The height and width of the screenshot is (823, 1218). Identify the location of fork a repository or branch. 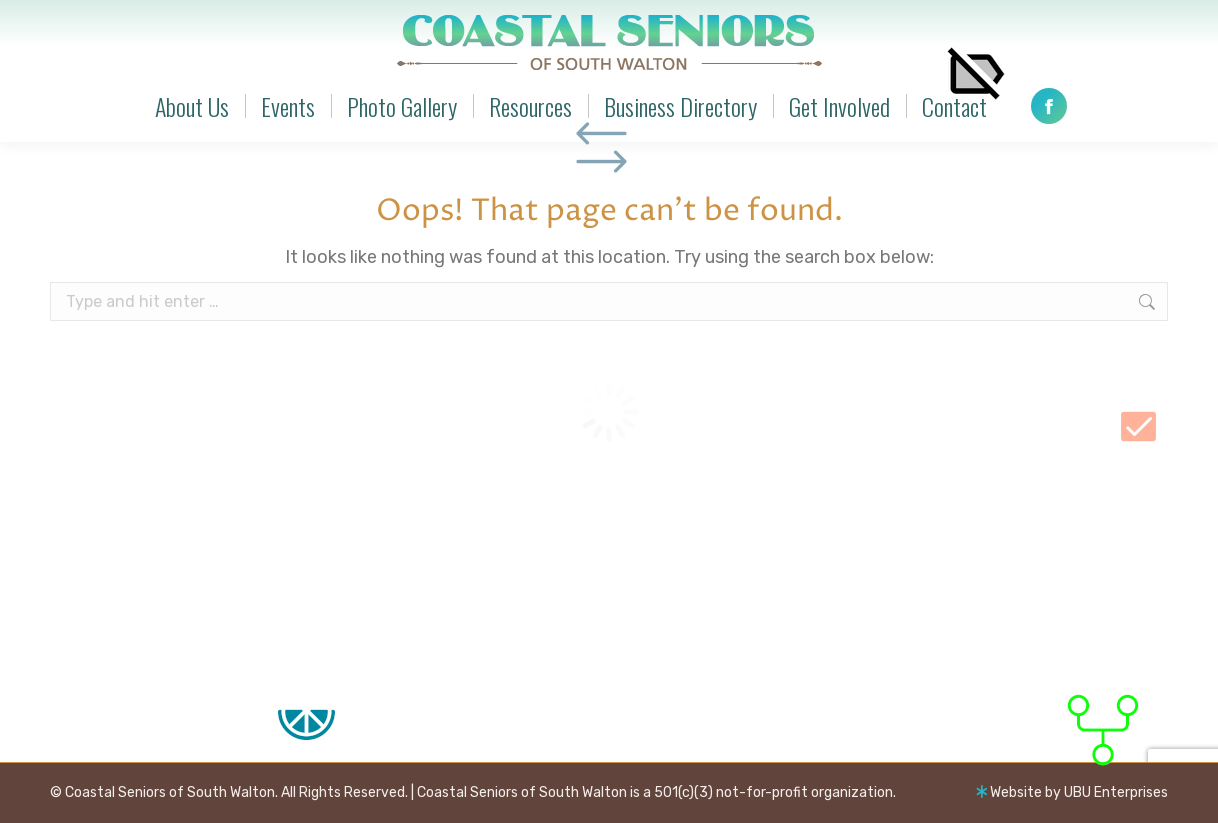
(1103, 730).